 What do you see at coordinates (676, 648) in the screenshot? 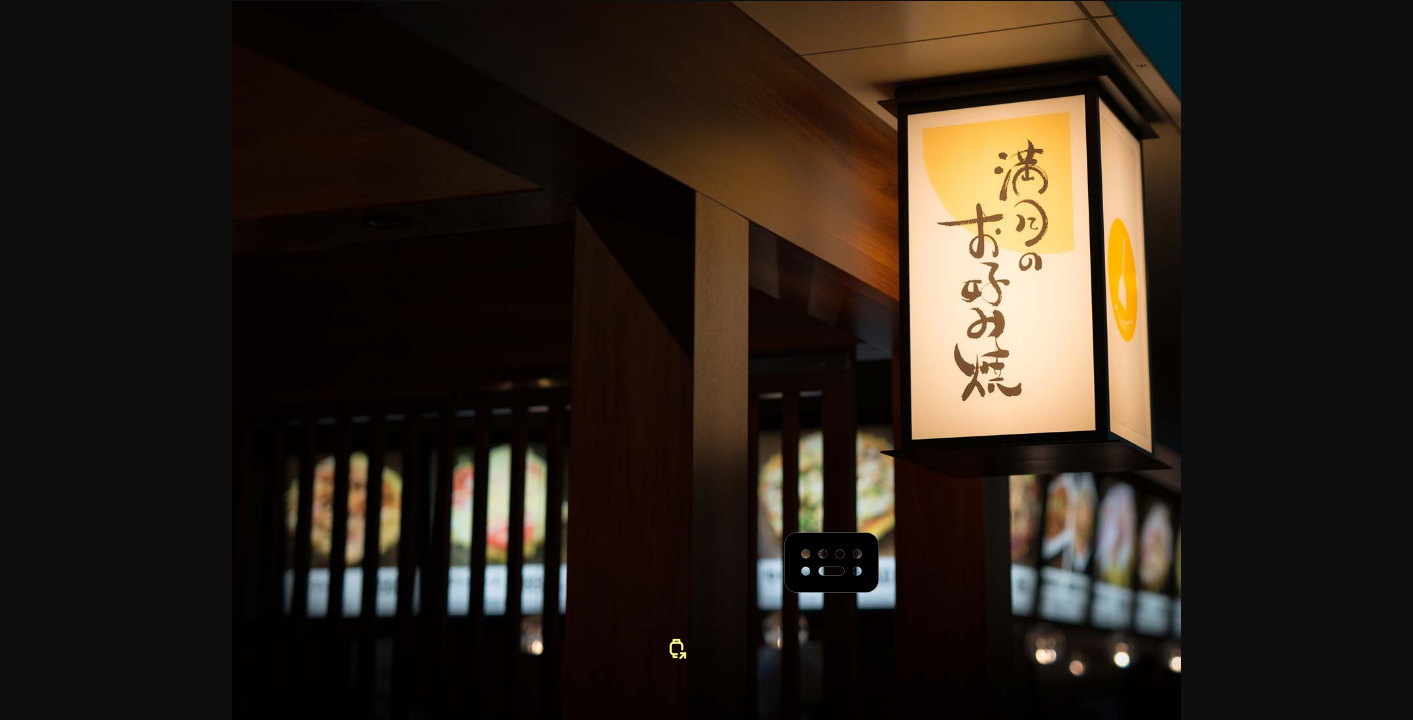
I see `share content from your smartwatch` at bounding box center [676, 648].